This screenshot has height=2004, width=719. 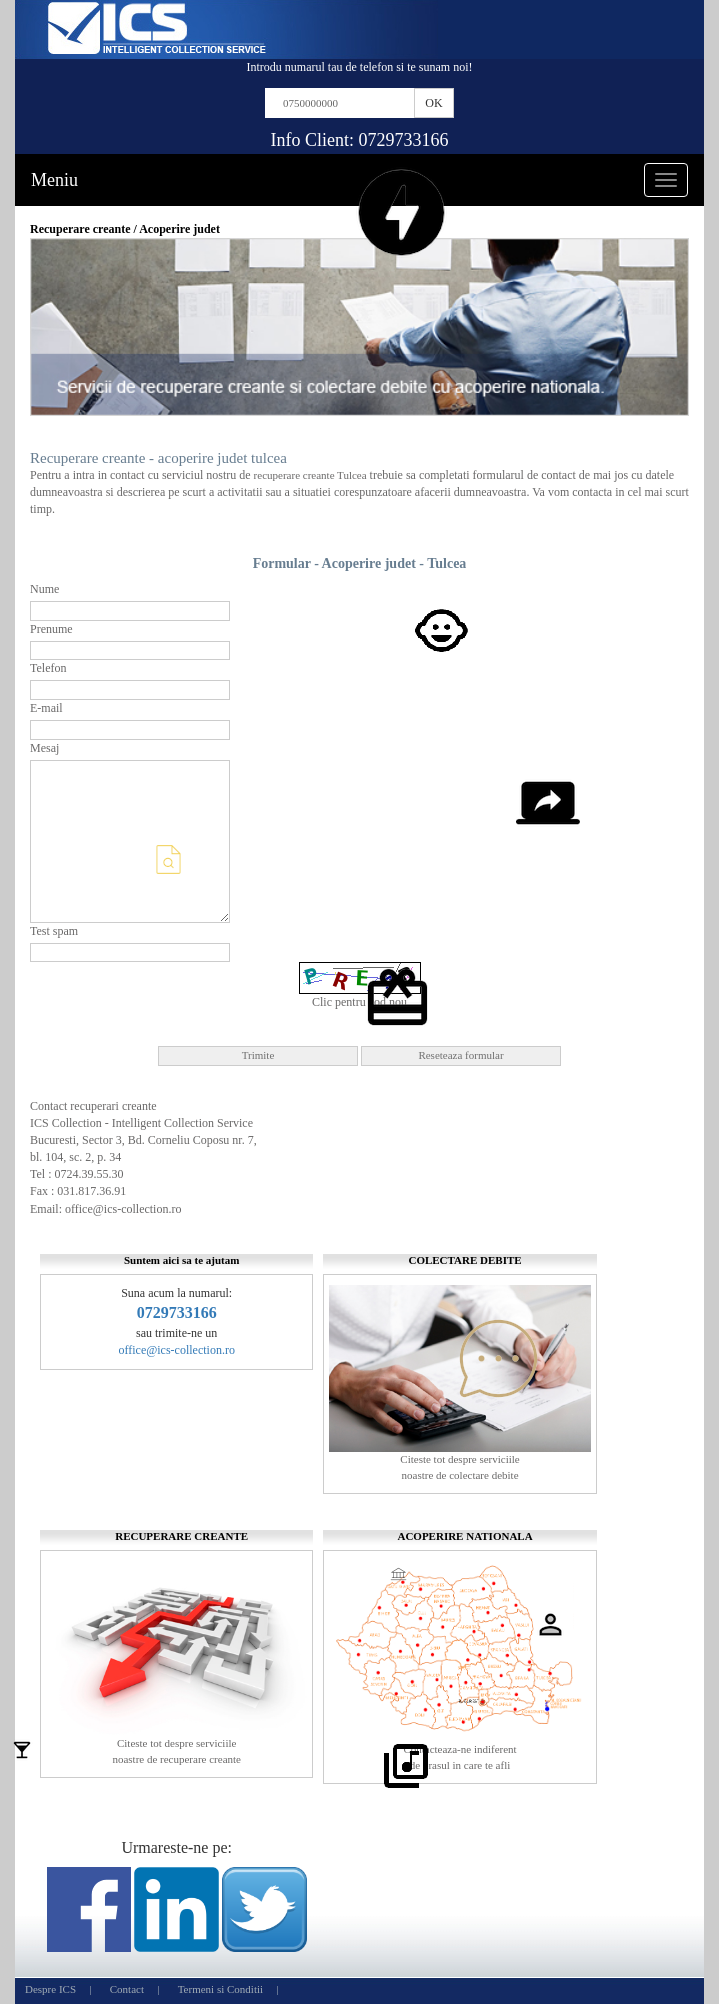 What do you see at coordinates (398, 1574) in the screenshot?
I see `access banking or financial services` at bounding box center [398, 1574].